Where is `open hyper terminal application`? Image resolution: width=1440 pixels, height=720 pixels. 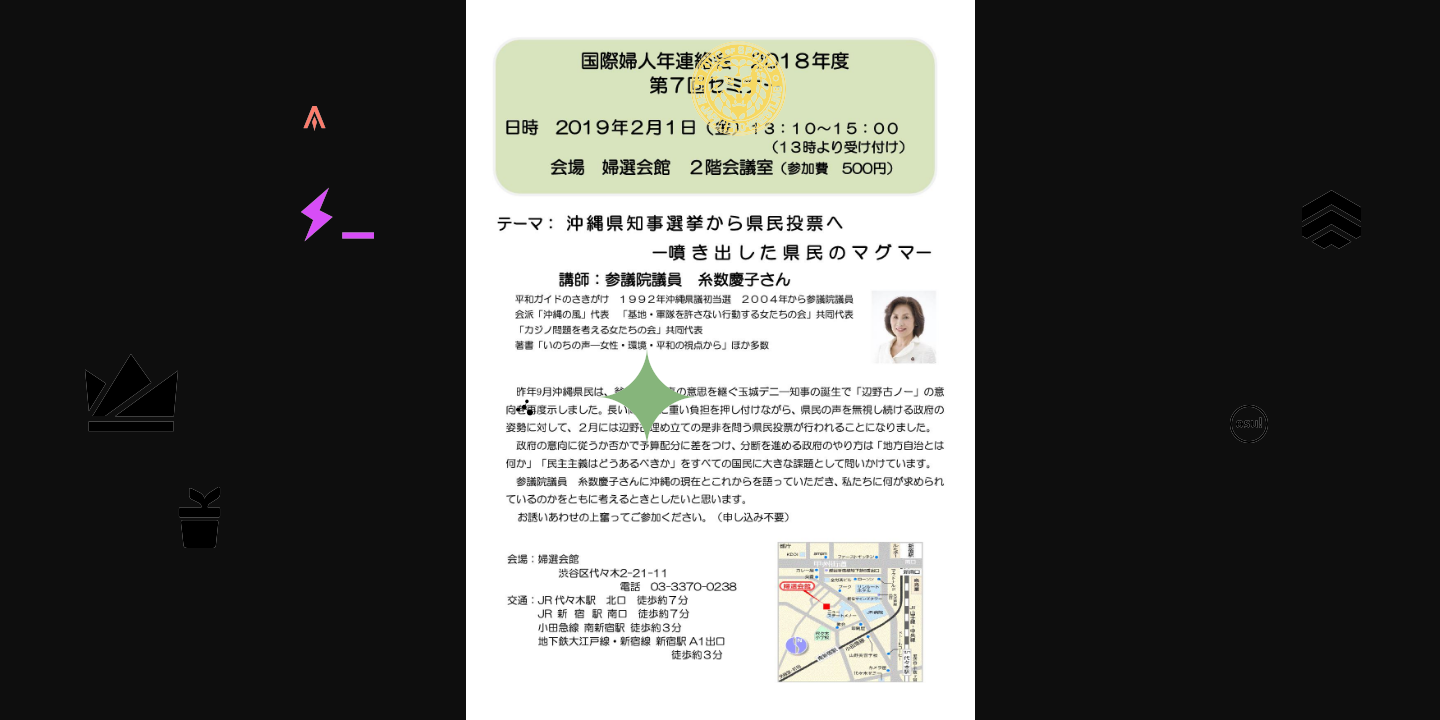
open hyper terminal application is located at coordinates (337, 214).